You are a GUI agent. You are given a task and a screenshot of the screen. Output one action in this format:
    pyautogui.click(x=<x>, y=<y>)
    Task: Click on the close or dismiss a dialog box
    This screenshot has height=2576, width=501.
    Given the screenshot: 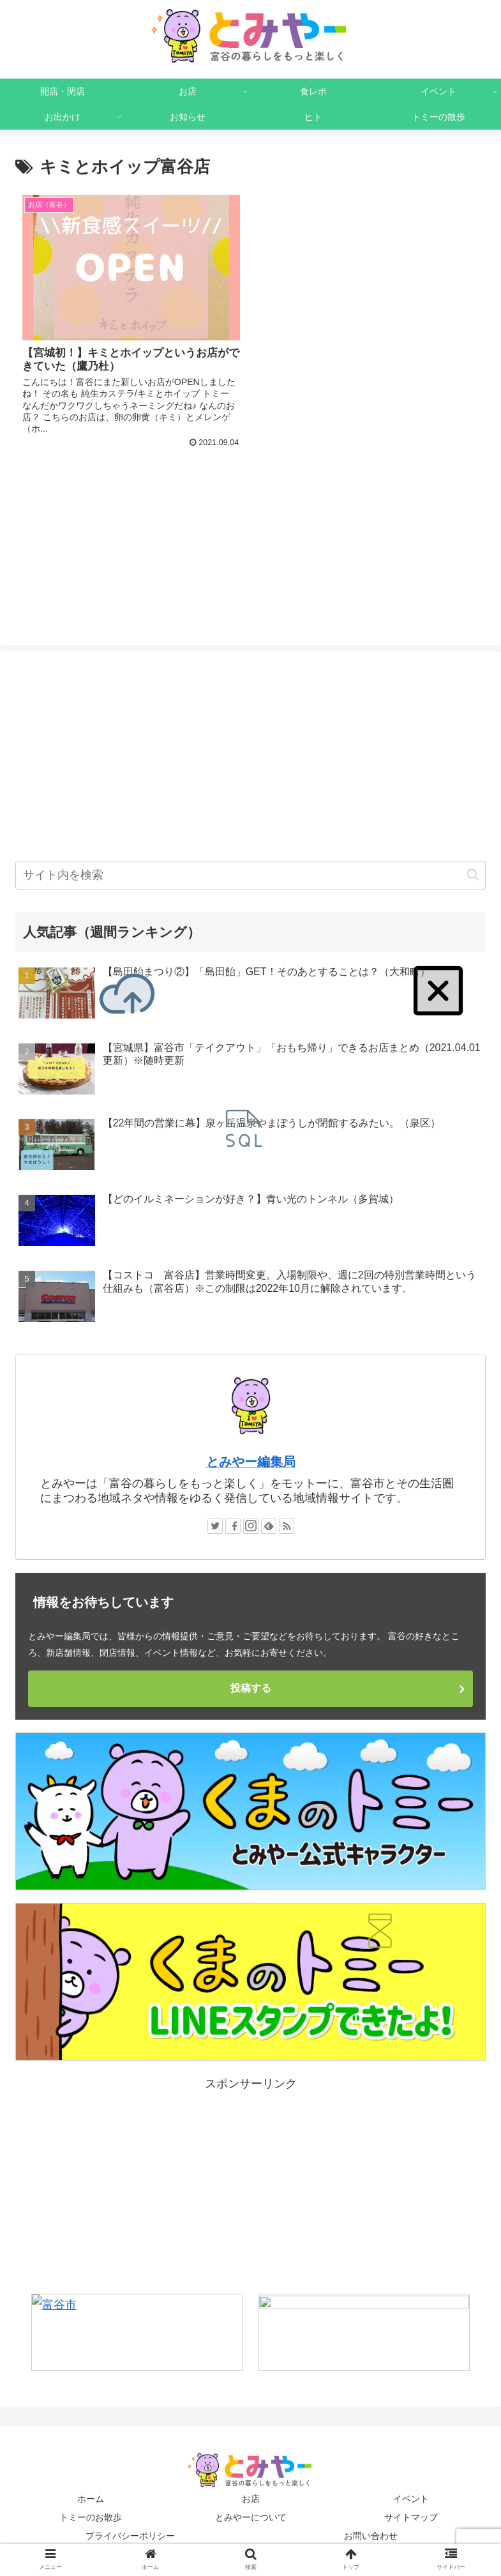 What is the action you would take?
    pyautogui.click(x=438, y=990)
    